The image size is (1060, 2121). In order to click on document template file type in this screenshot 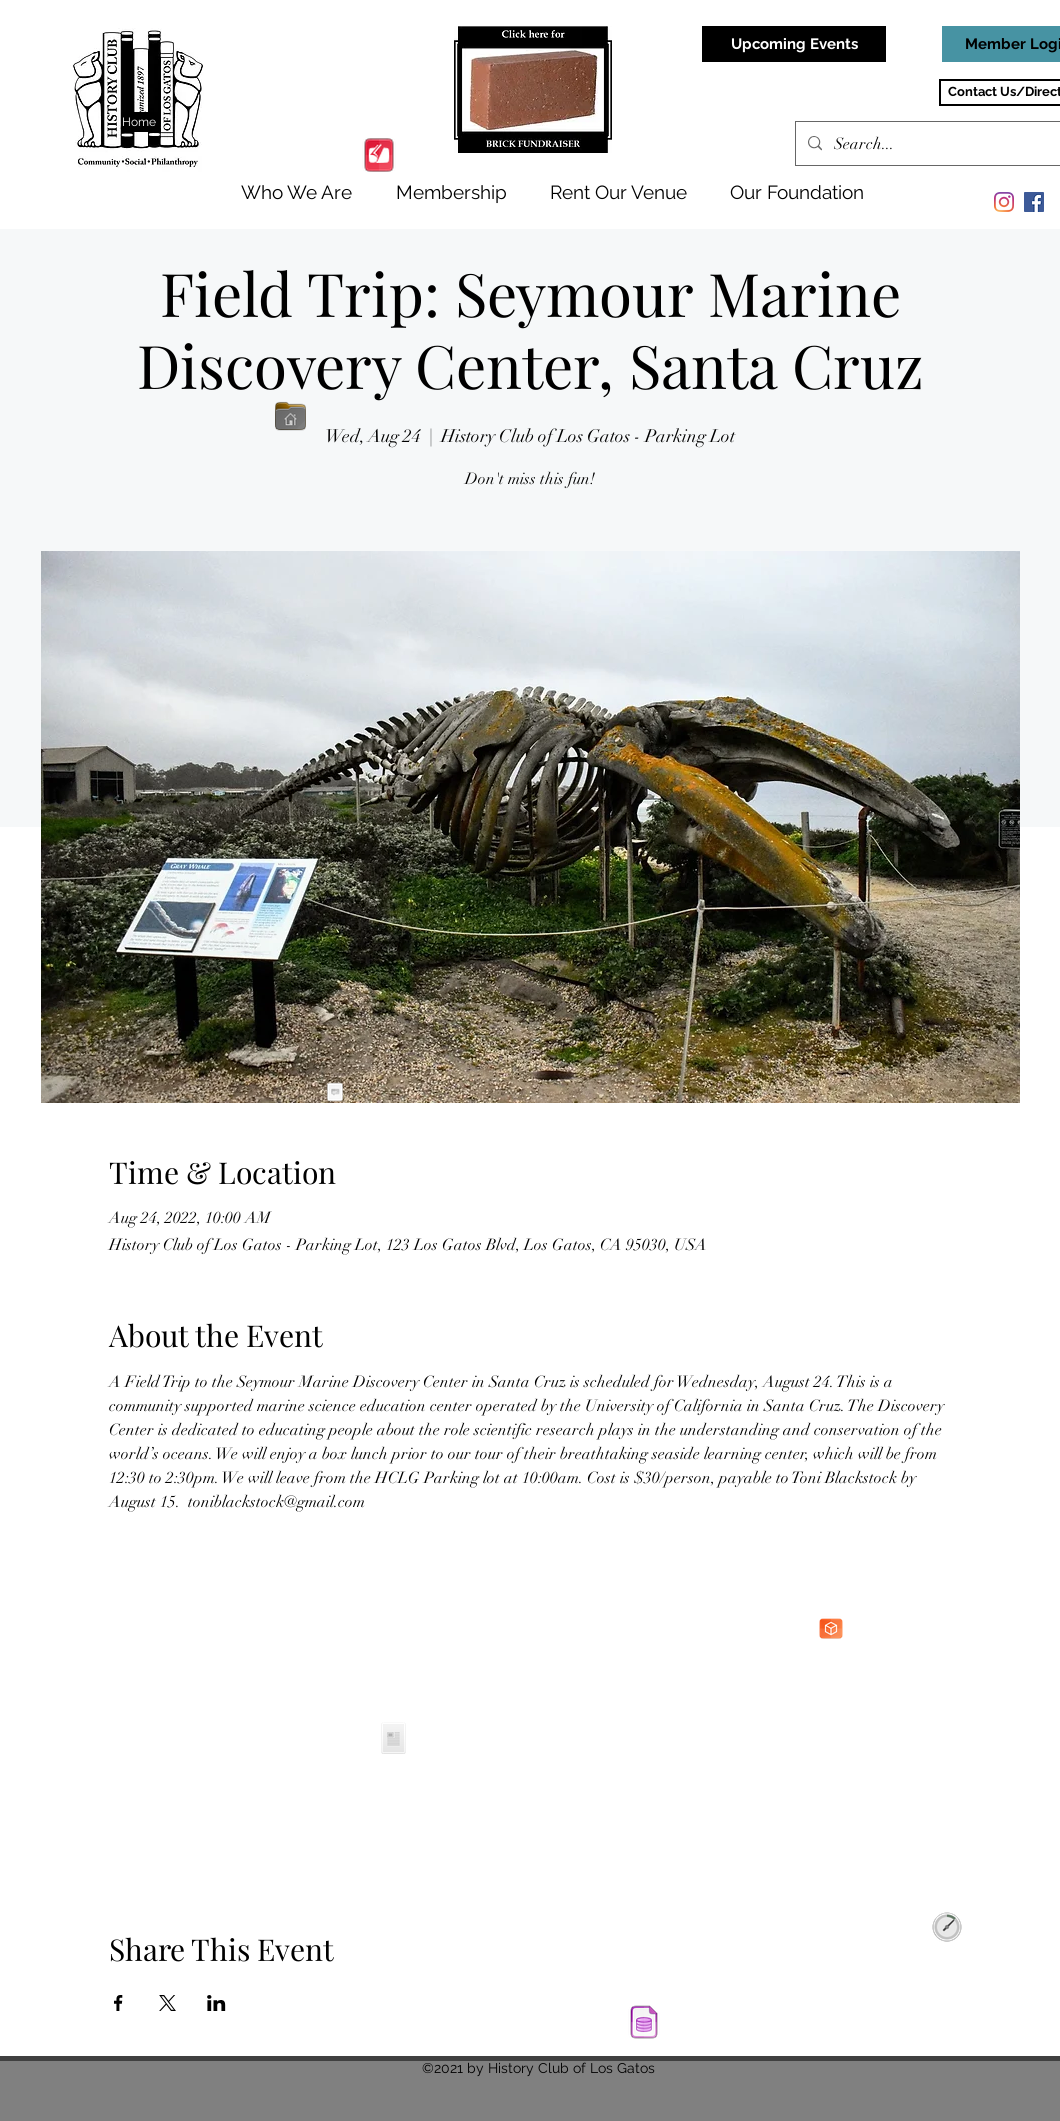, I will do `click(393, 1738)`.